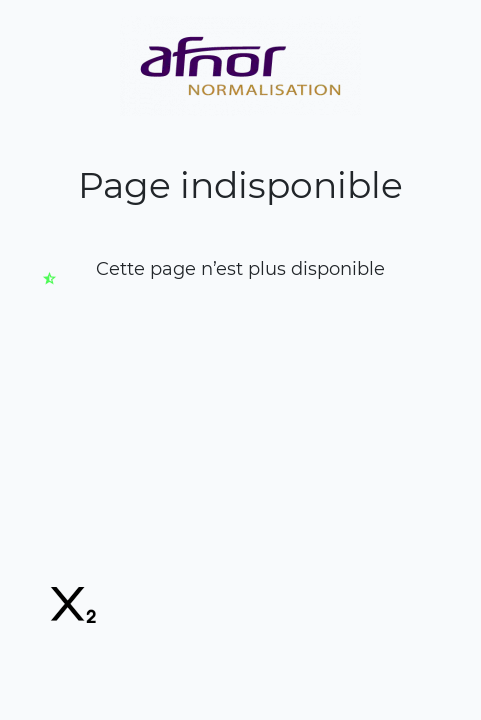  What do you see at coordinates (49, 278) in the screenshot?
I see `indicates a partial rating or half-star score` at bounding box center [49, 278].